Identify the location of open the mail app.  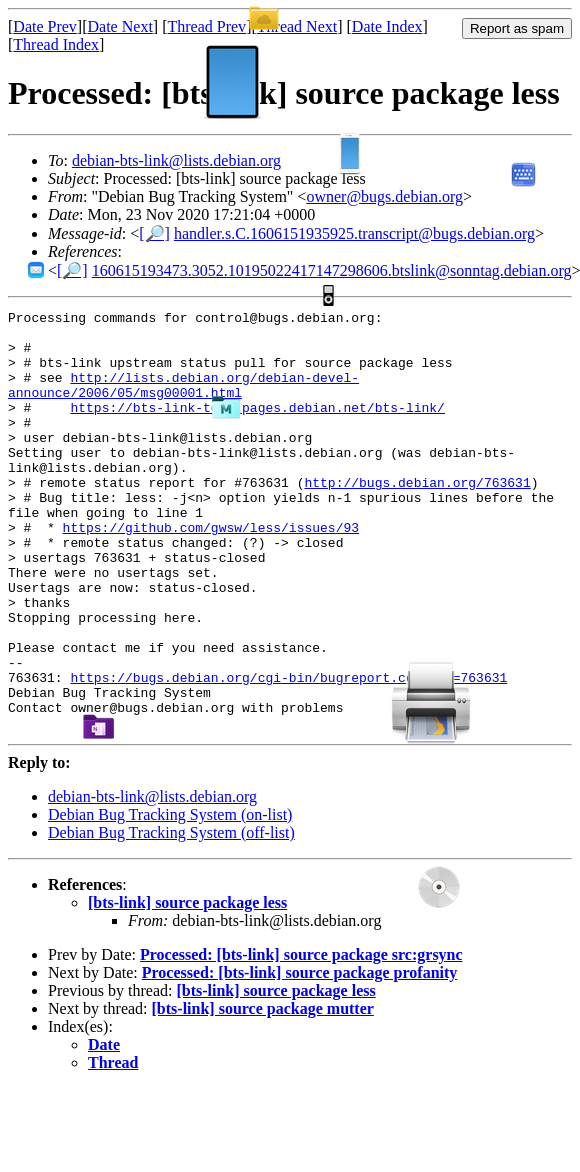
(36, 270).